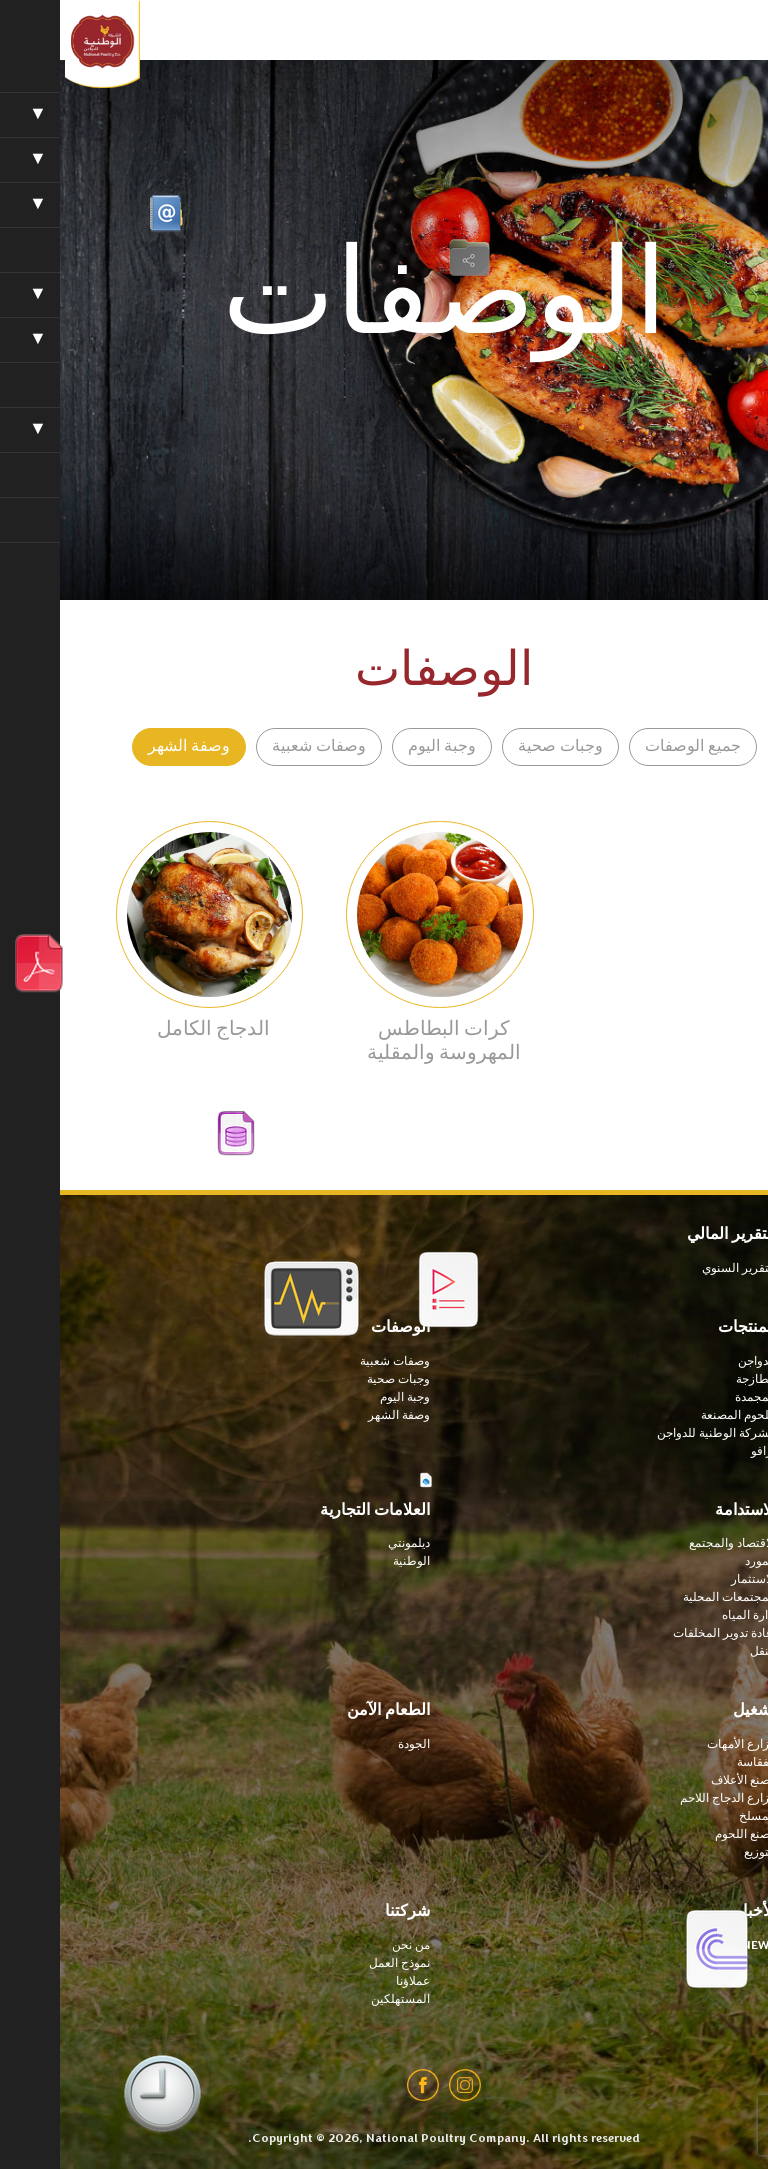 Image resolution: width=768 pixels, height=2169 pixels. I want to click on a compressed pdf file, so click(39, 963).